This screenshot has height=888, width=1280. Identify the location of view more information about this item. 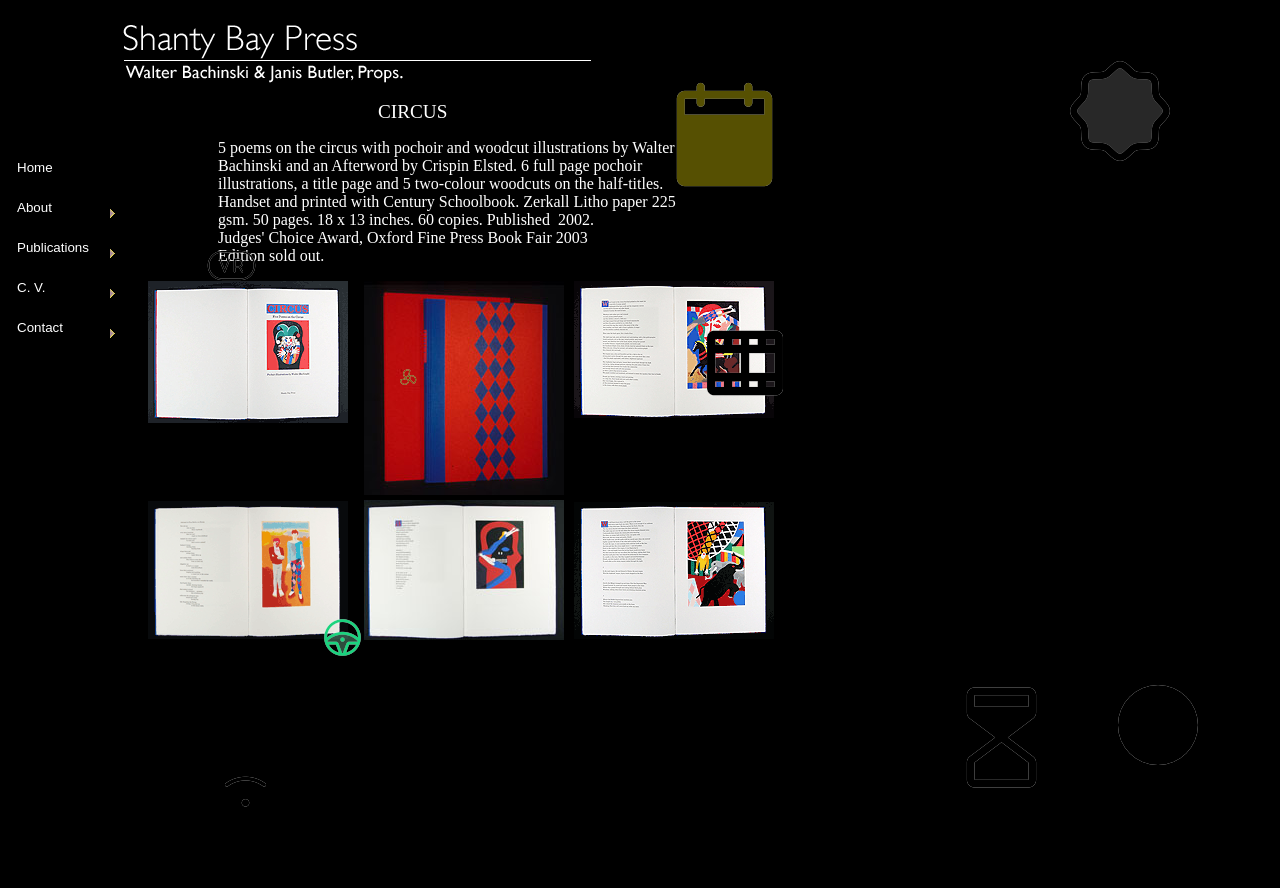
(1158, 725).